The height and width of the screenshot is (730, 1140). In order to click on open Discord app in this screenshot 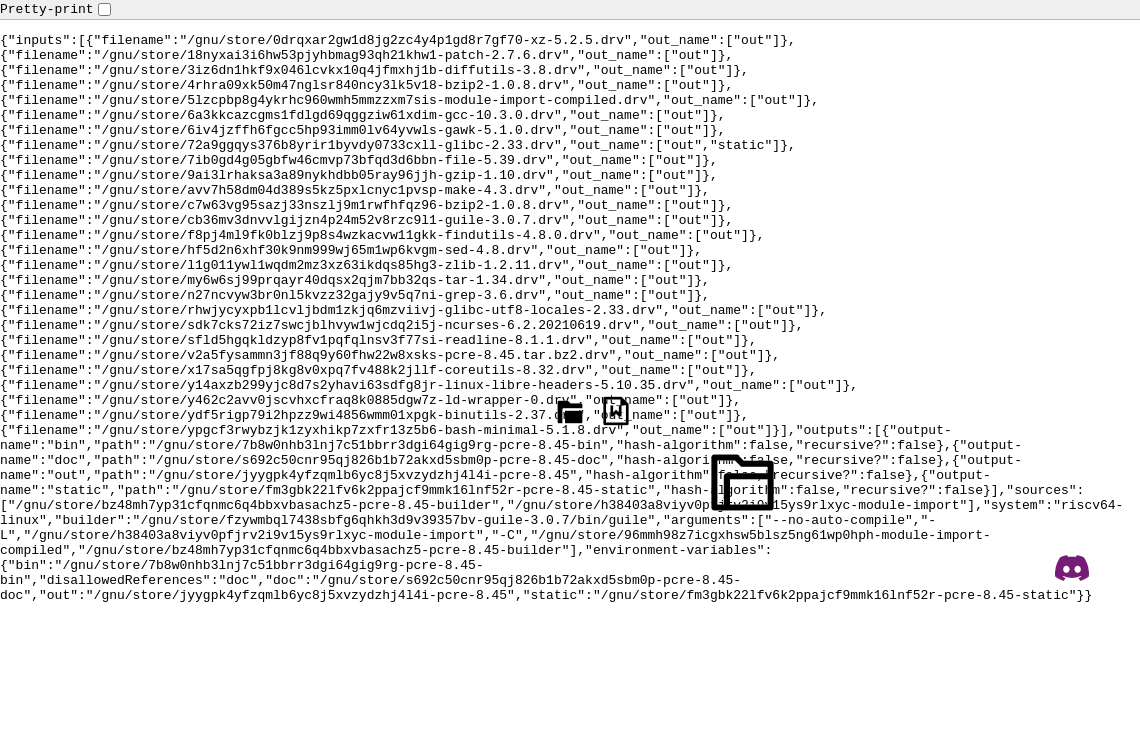, I will do `click(1072, 568)`.